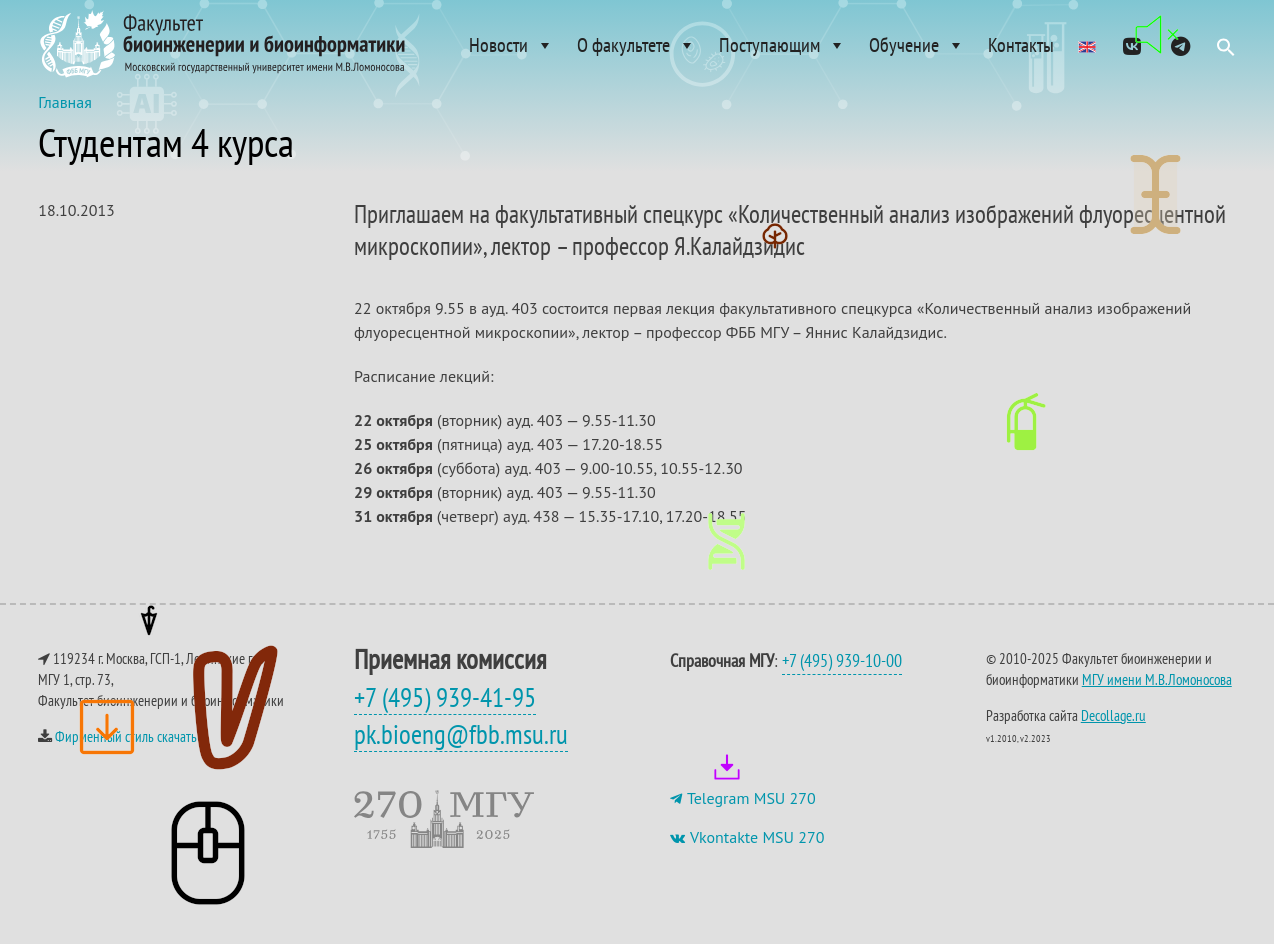 The width and height of the screenshot is (1274, 944). Describe the element at coordinates (107, 727) in the screenshot. I see `download file or content` at that location.